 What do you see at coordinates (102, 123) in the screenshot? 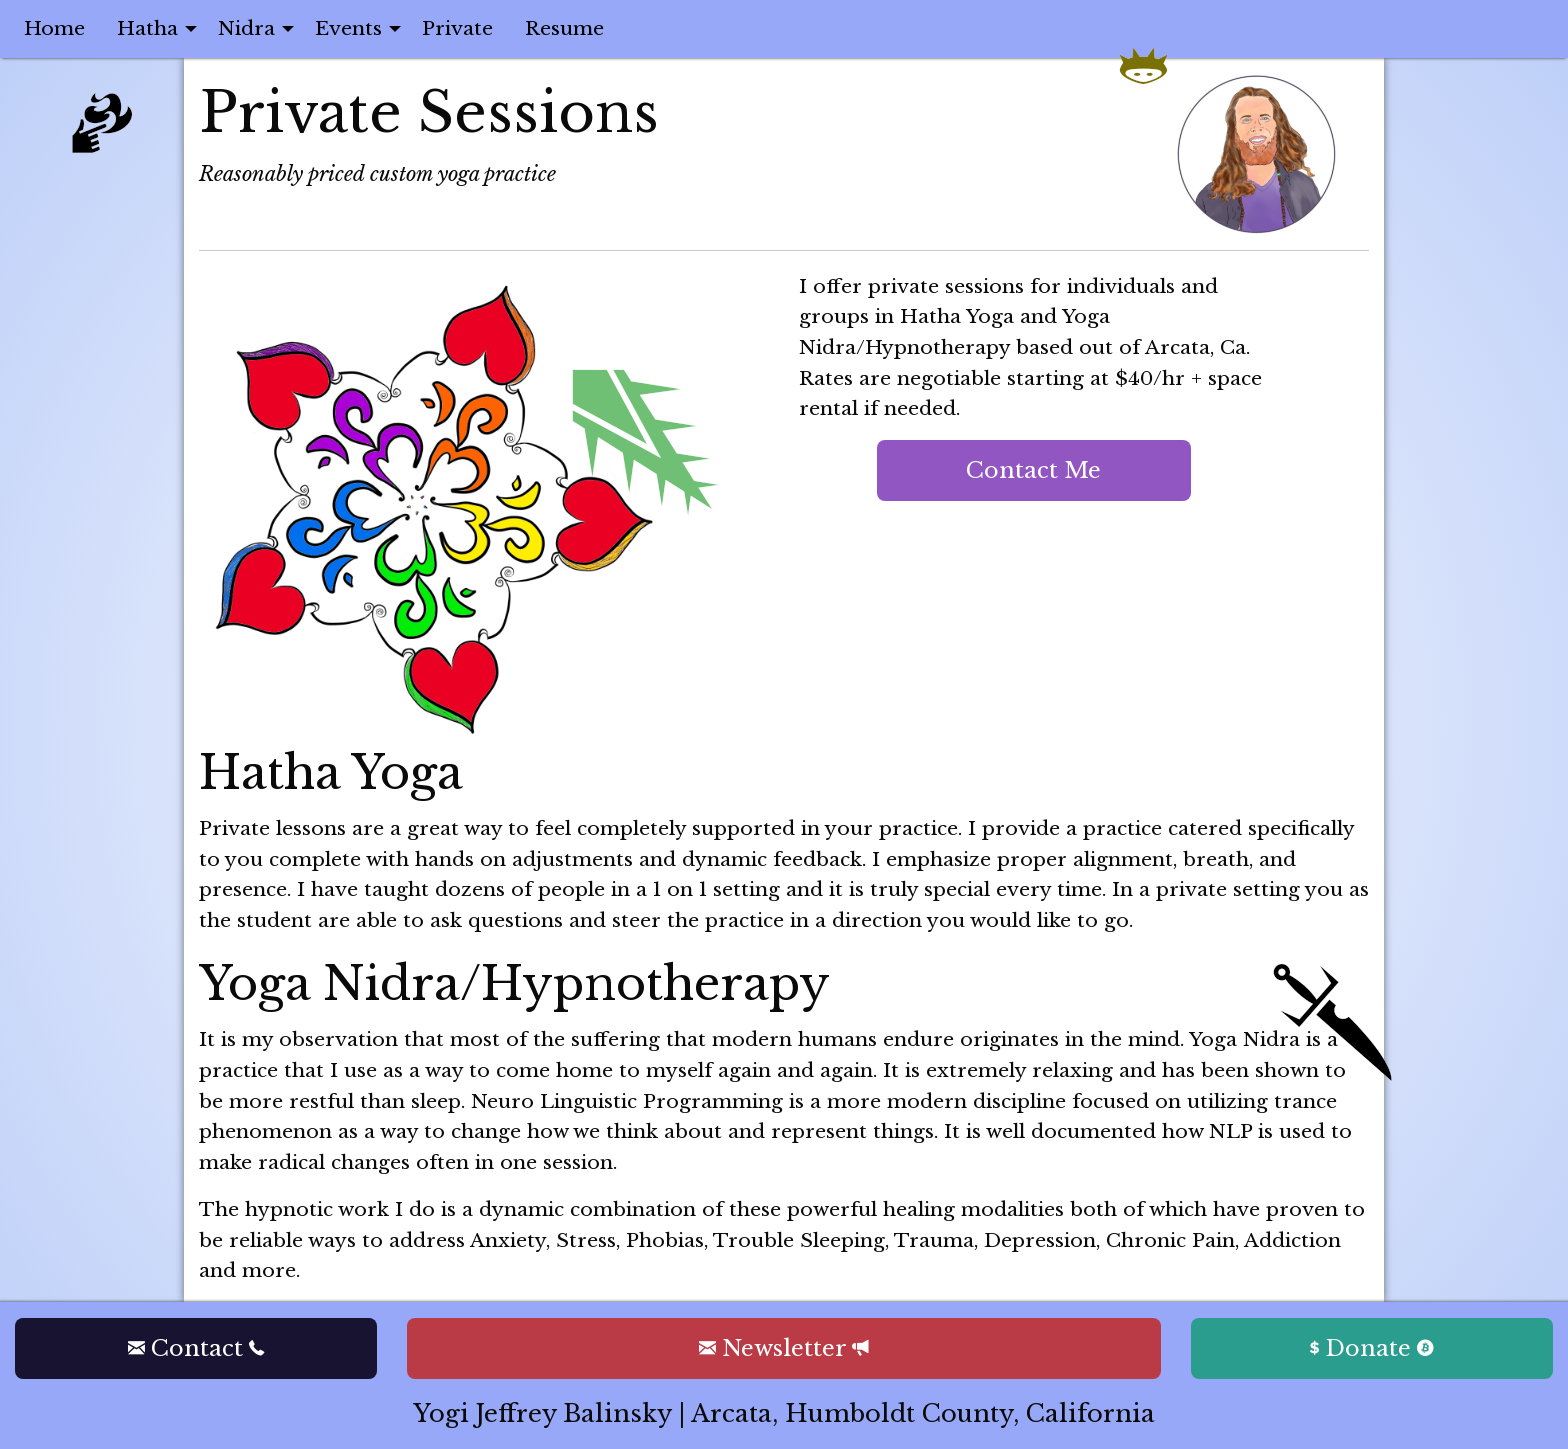
I see `indicates a "hot" or trending item` at bounding box center [102, 123].